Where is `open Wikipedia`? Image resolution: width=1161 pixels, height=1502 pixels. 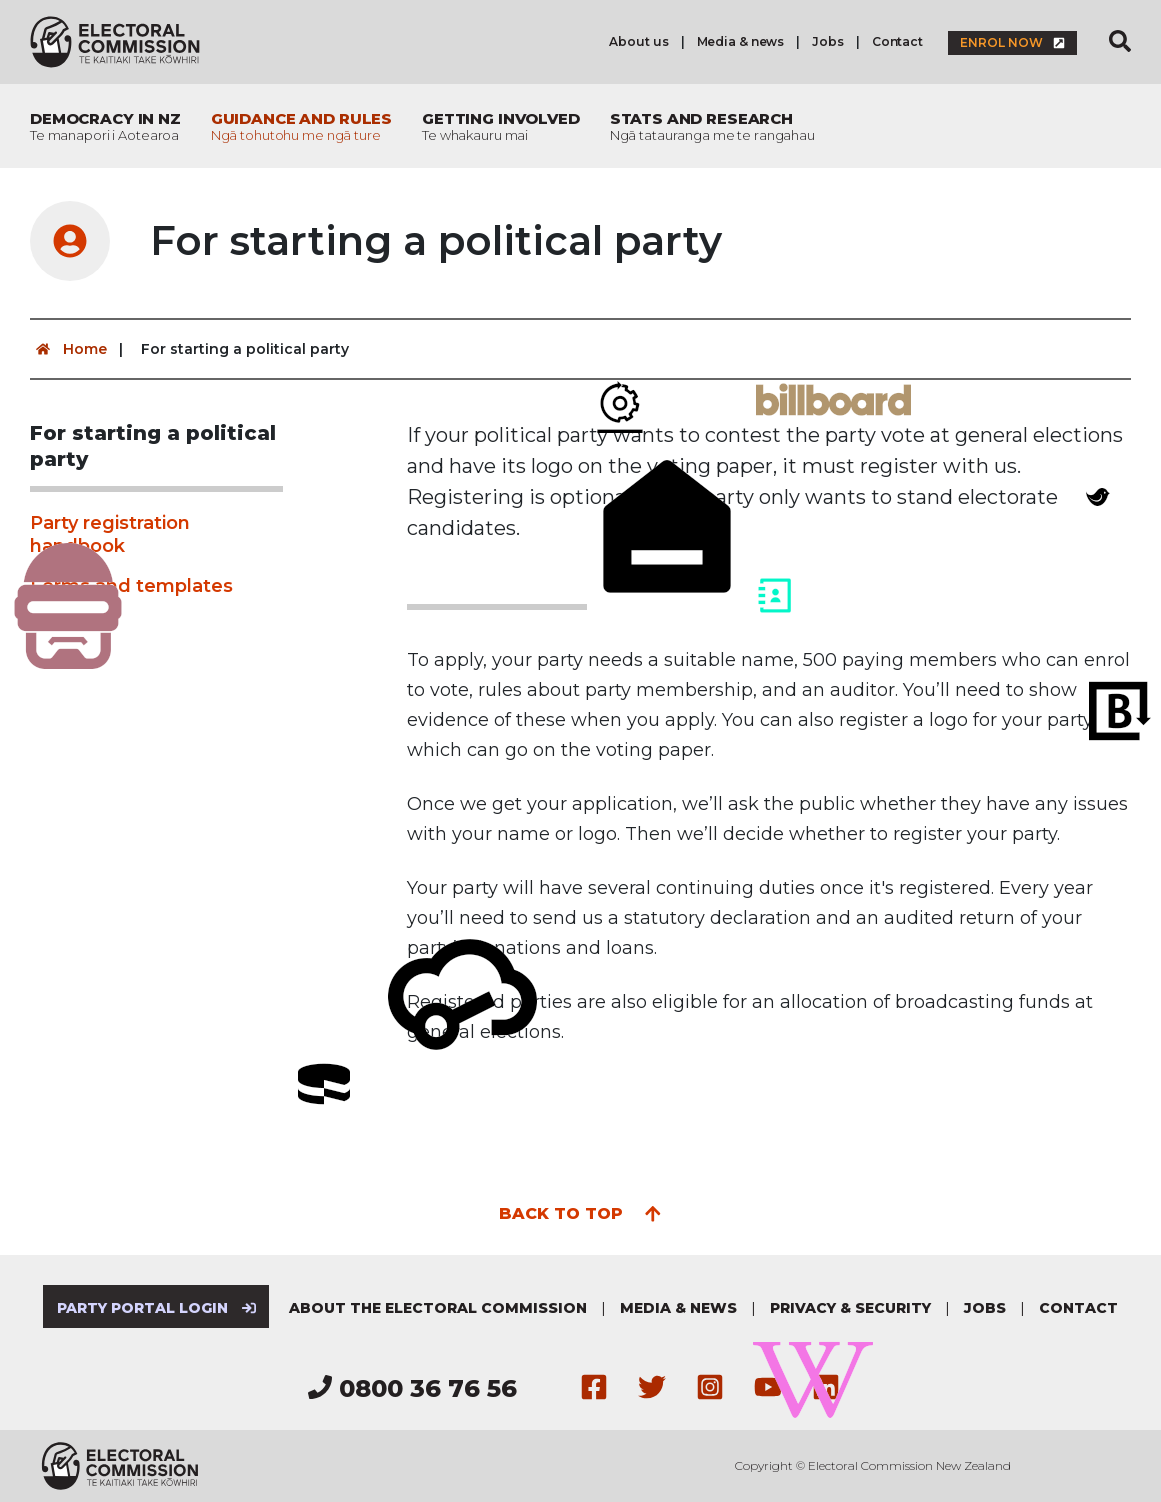
open Wikipedia is located at coordinates (813, 1380).